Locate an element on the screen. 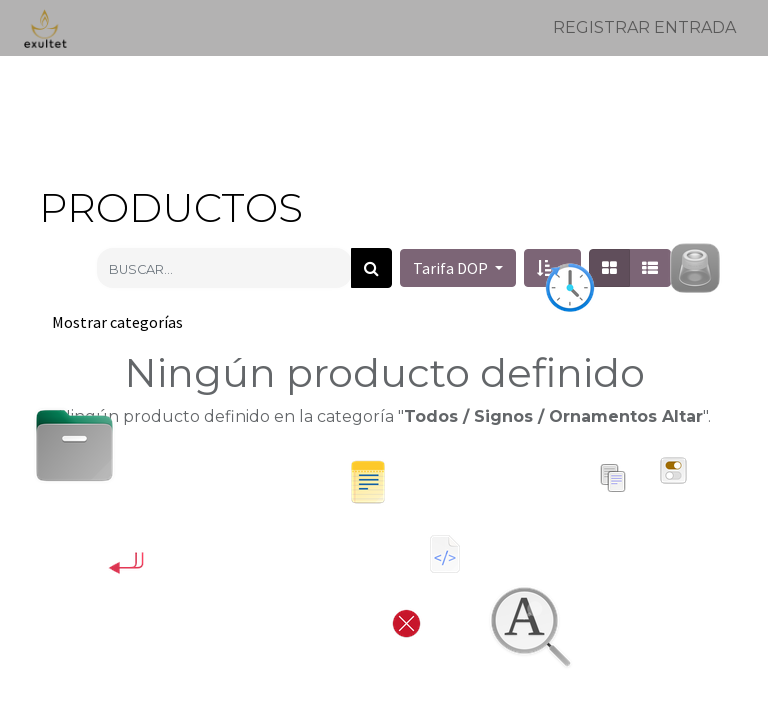  copy selected content to clipboard is located at coordinates (613, 478).